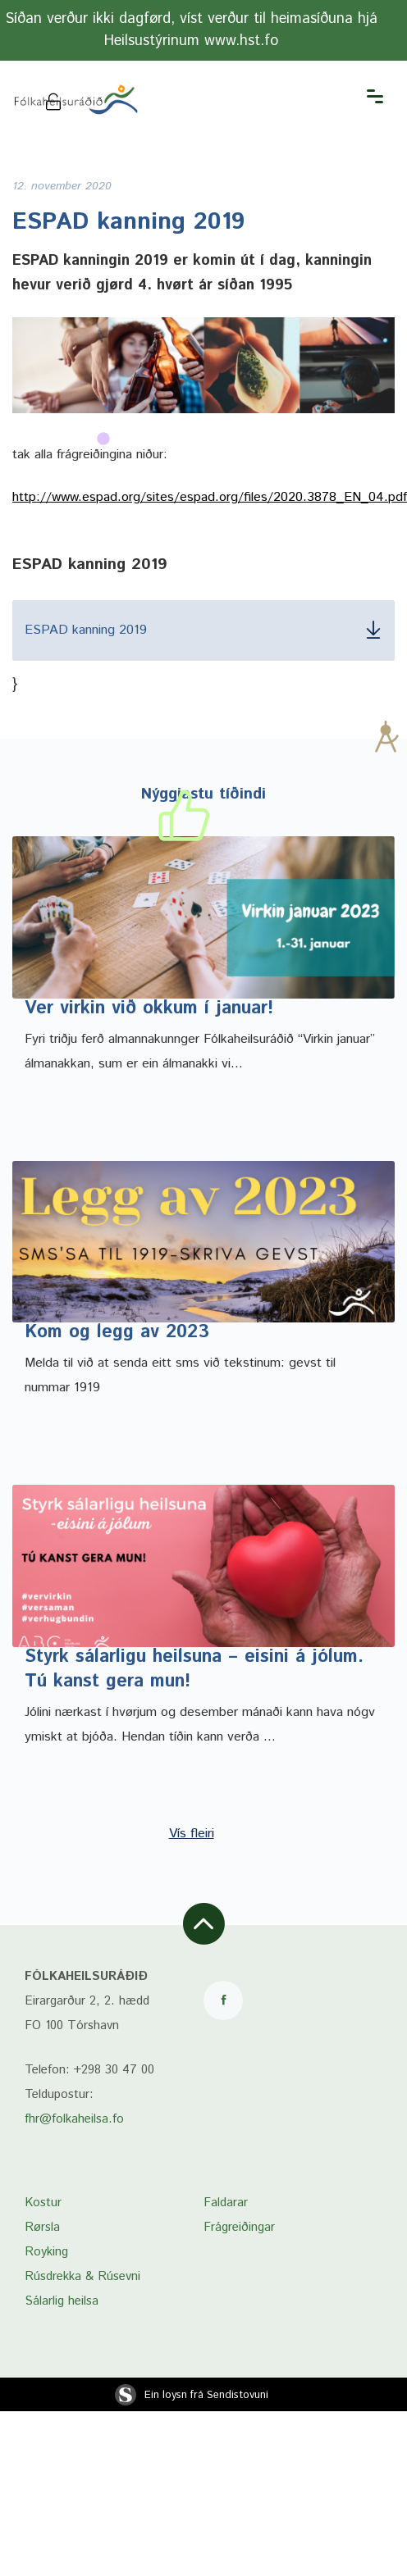 This screenshot has width=407, height=2576. What do you see at coordinates (184, 815) in the screenshot?
I see `like or approve content` at bounding box center [184, 815].